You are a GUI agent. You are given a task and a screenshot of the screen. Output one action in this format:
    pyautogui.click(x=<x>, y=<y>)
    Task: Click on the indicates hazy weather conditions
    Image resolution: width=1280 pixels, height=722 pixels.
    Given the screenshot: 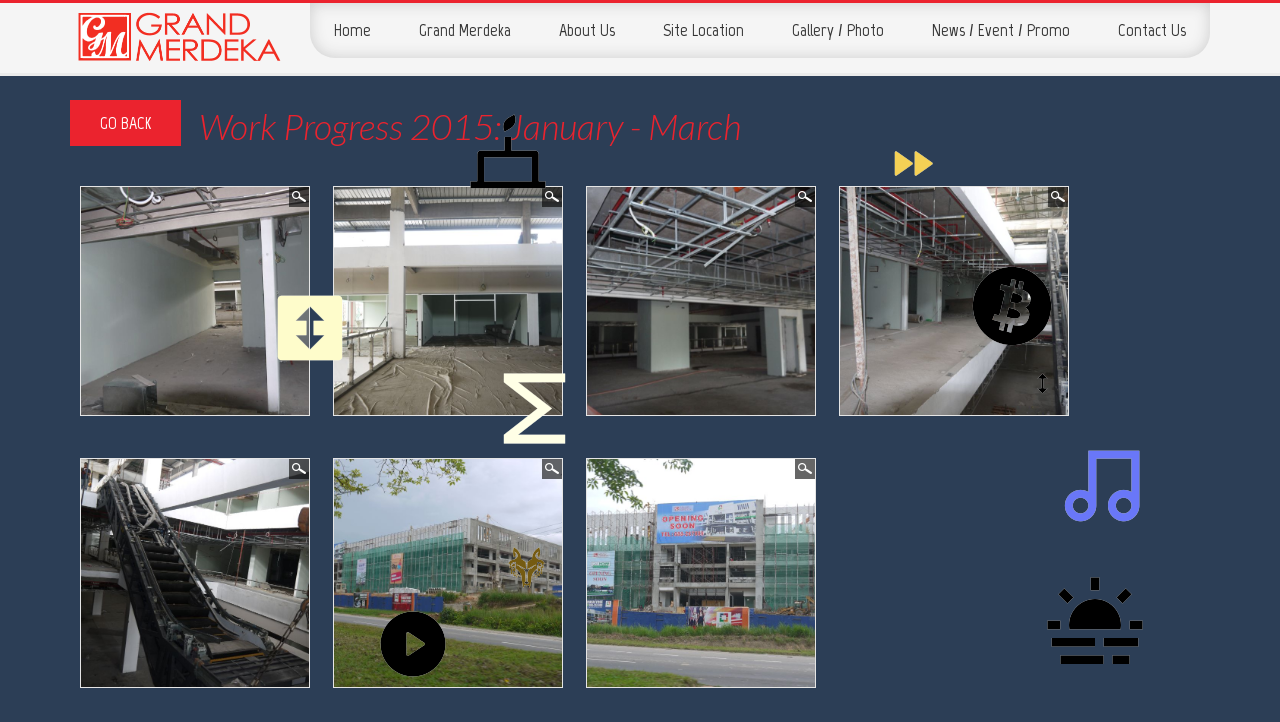 What is the action you would take?
    pyautogui.click(x=1095, y=625)
    